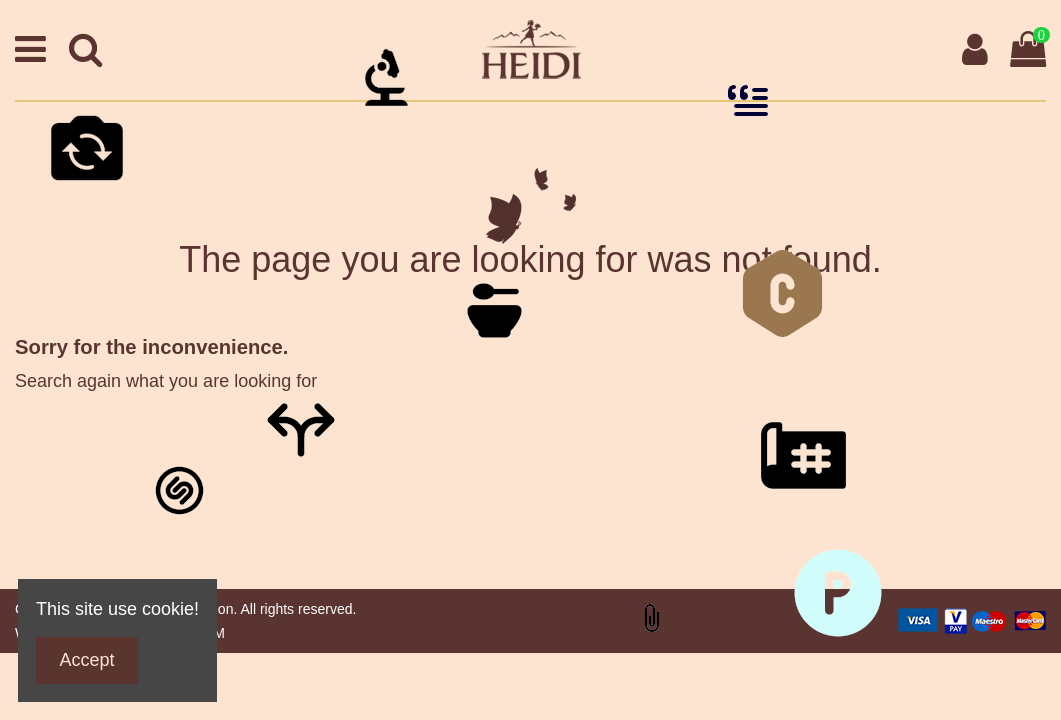  Describe the element at coordinates (386, 78) in the screenshot. I see `access biotech or laboratory features` at that location.